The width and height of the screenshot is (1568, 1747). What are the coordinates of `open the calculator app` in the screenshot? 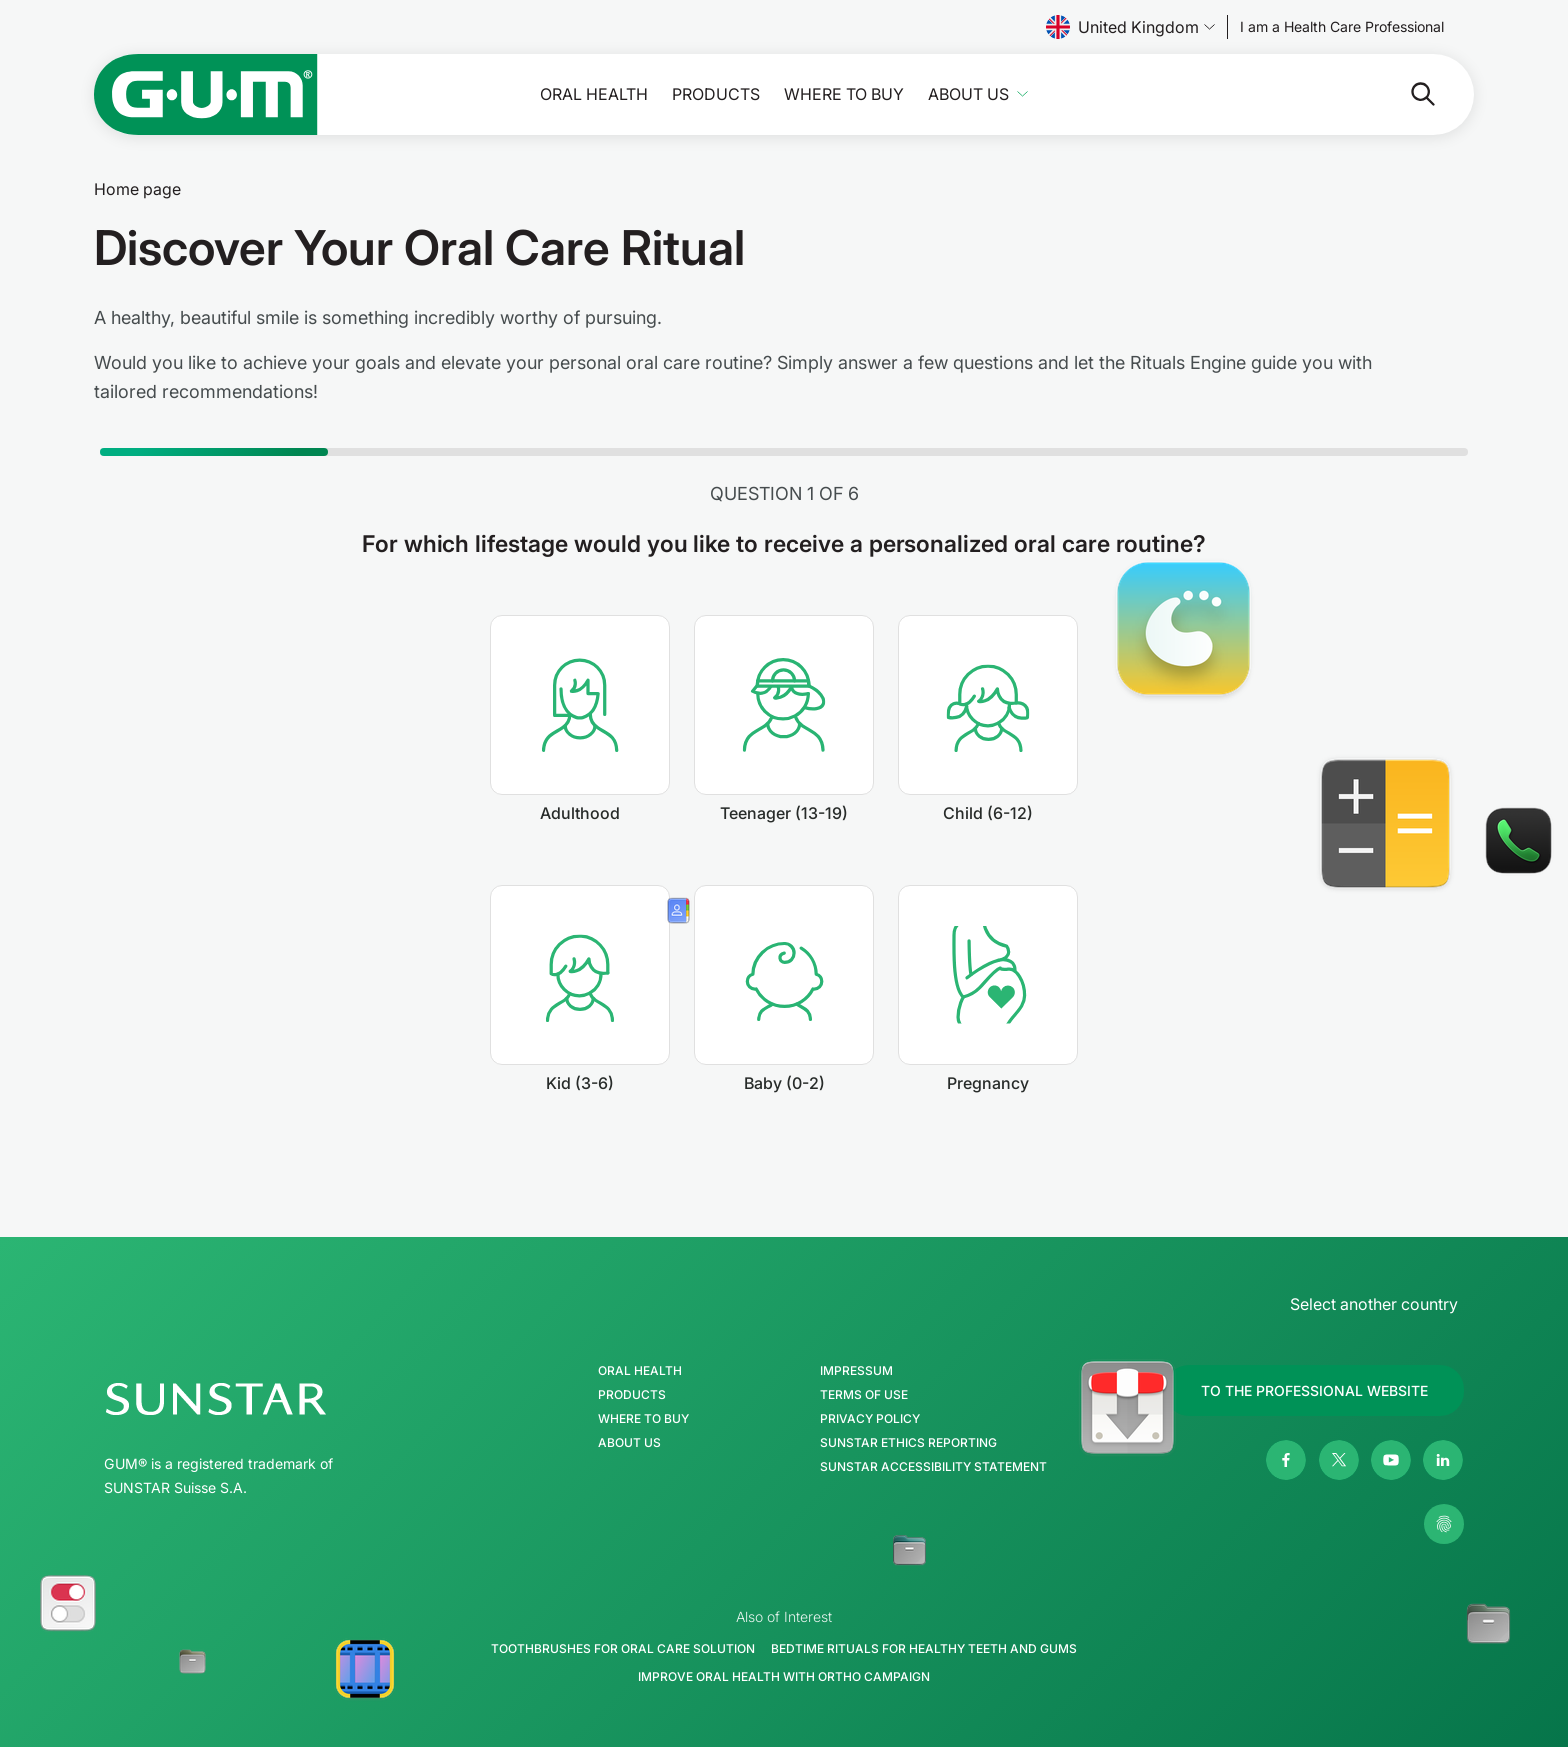 It's located at (1385, 823).